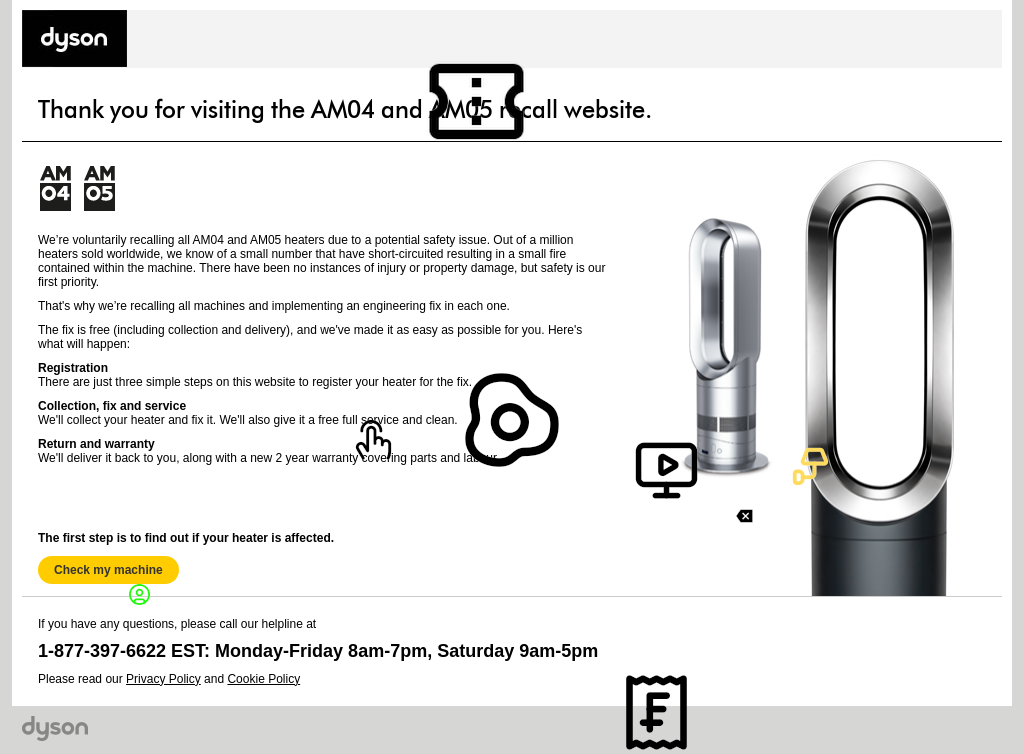  I want to click on tap to interact with this element, so click(373, 440).